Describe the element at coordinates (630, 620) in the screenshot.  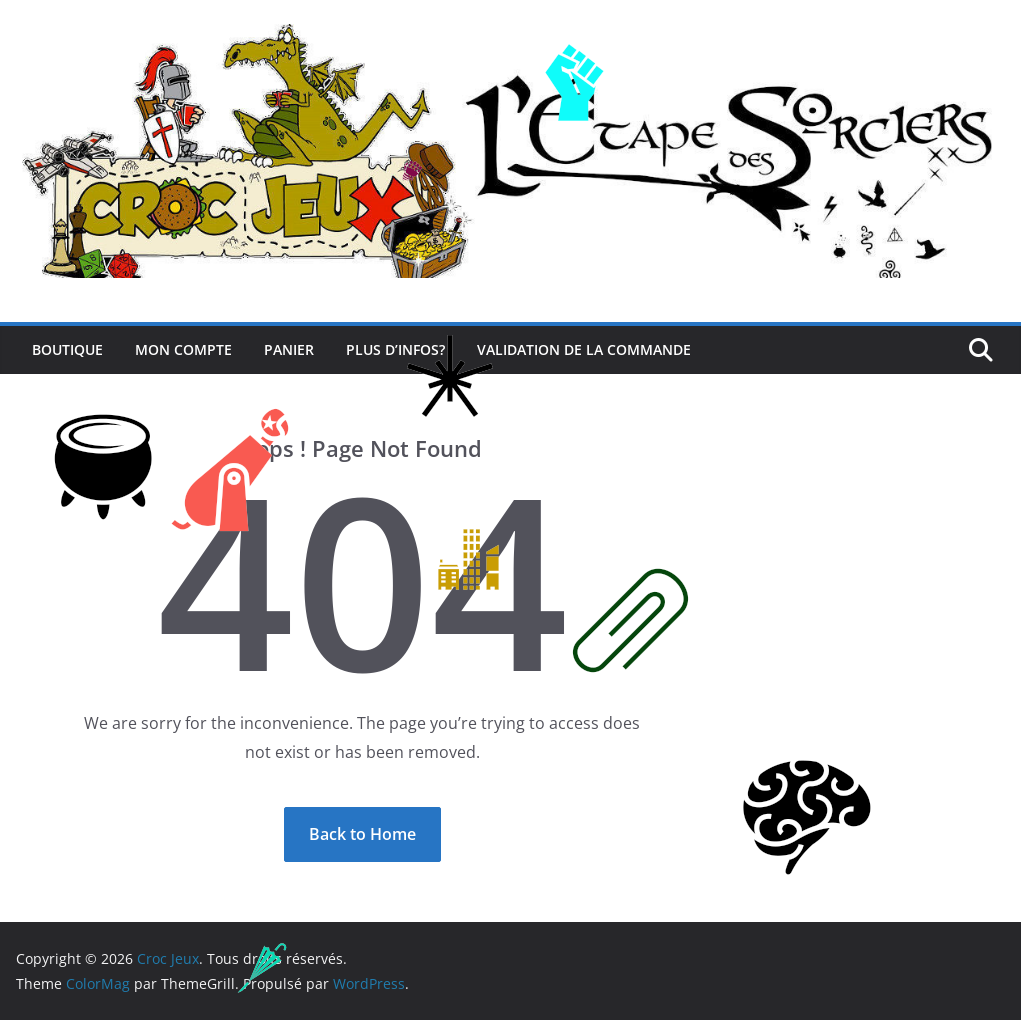
I see `attach a file to your message` at that location.